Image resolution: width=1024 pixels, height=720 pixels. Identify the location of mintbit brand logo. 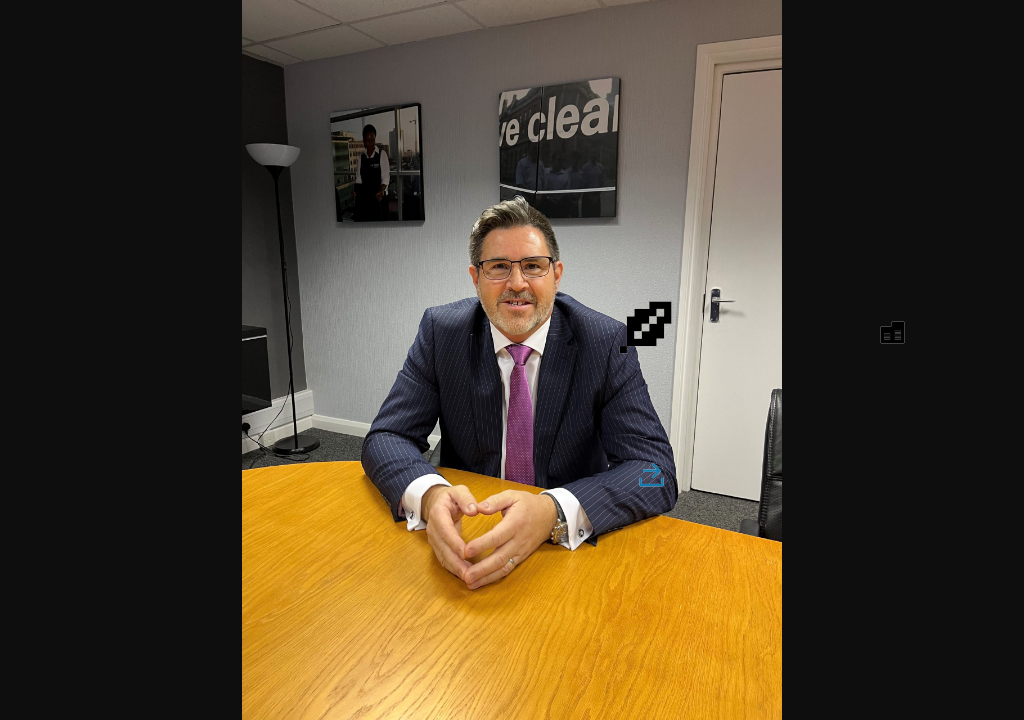
(645, 327).